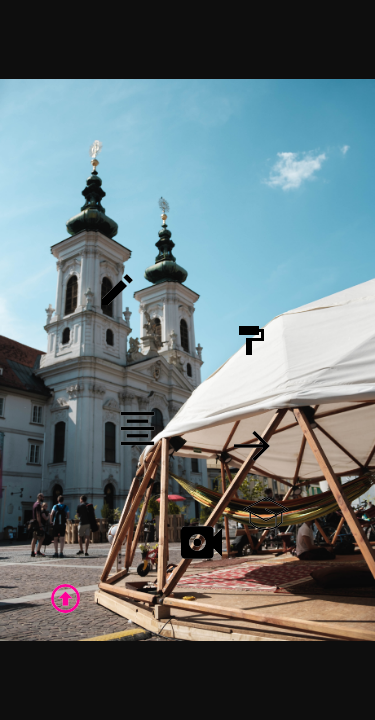  Describe the element at coordinates (266, 515) in the screenshot. I see `access education or learning features` at that location.